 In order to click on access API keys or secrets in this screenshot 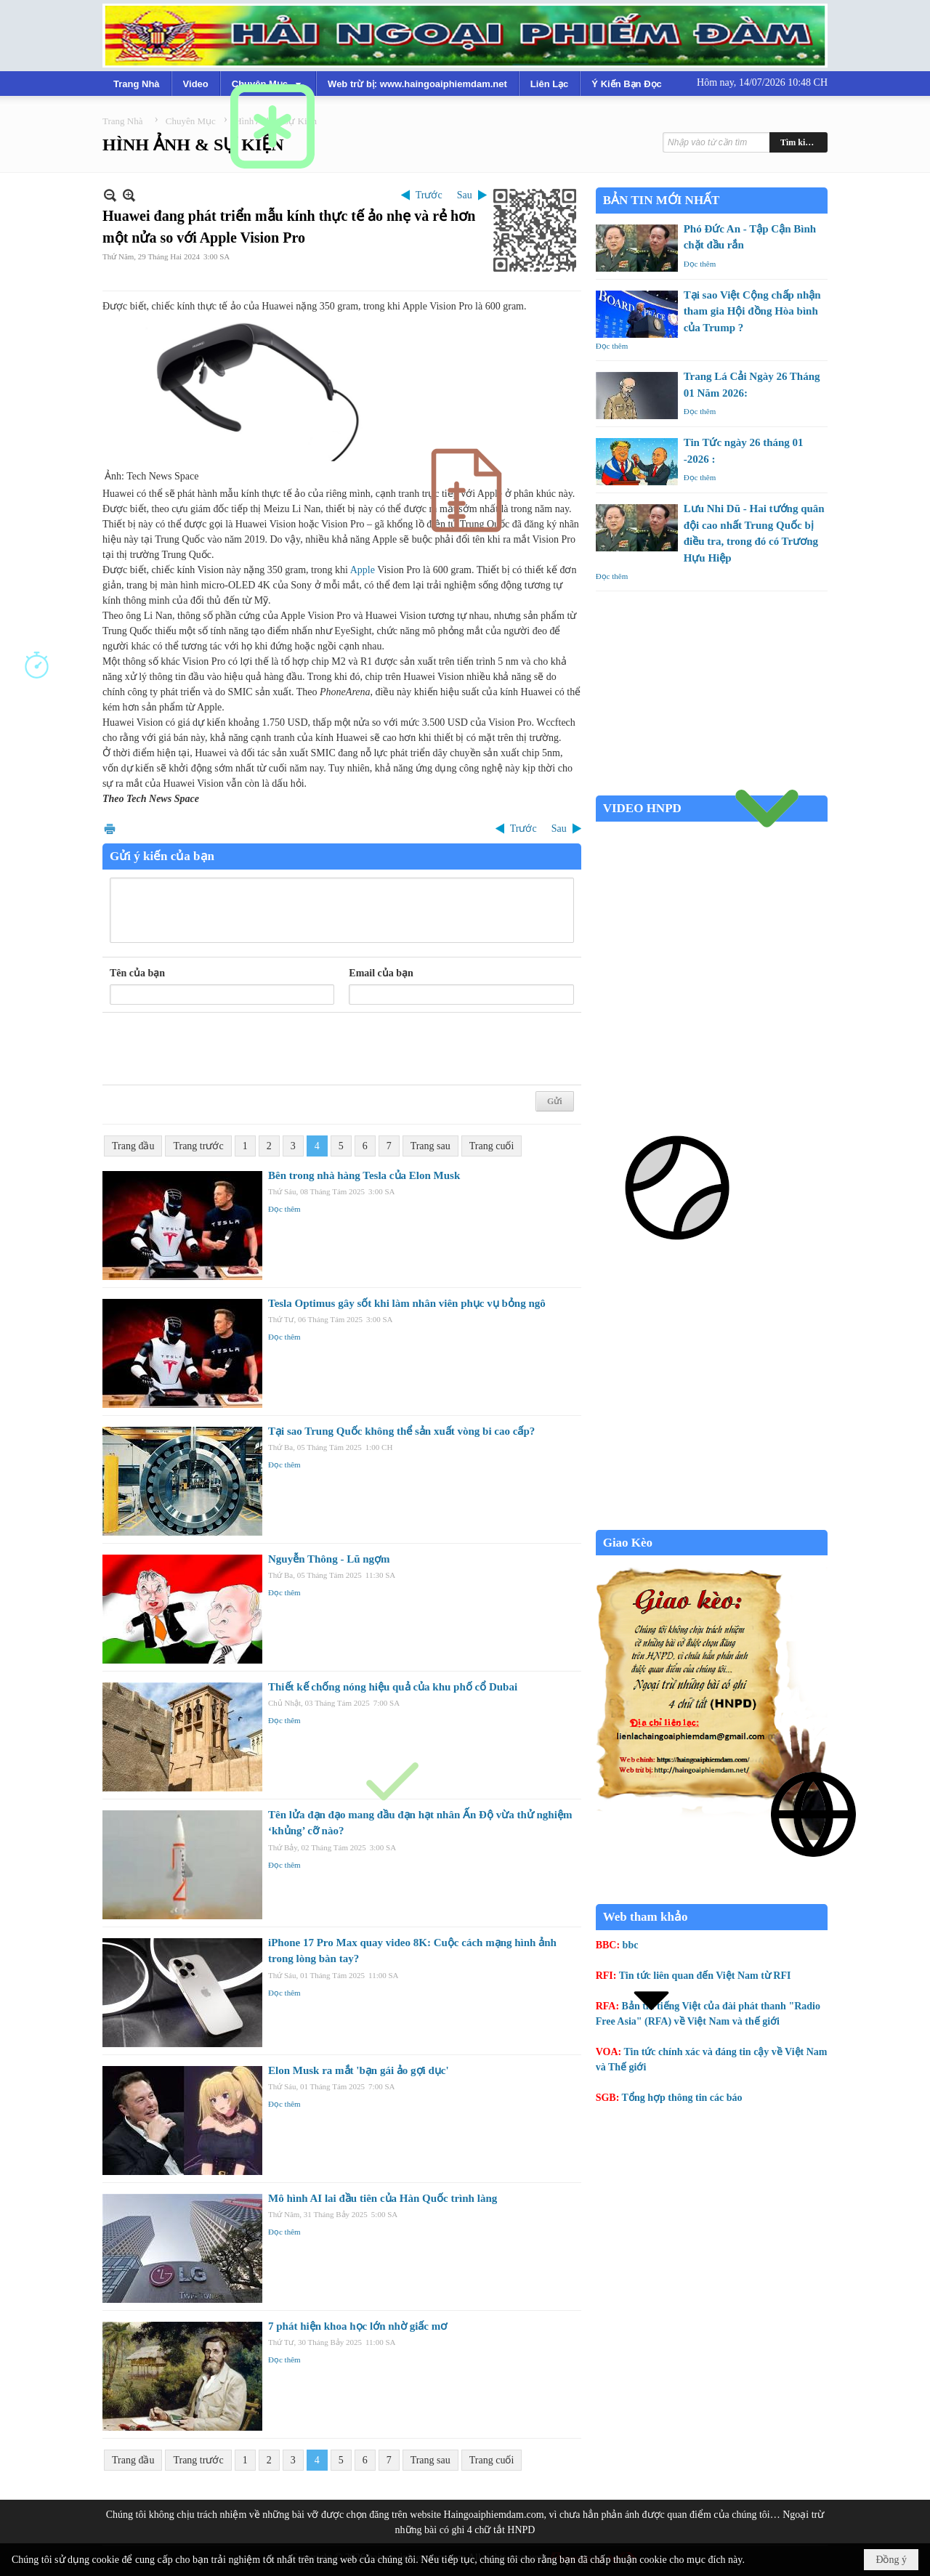, I will do `click(272, 126)`.